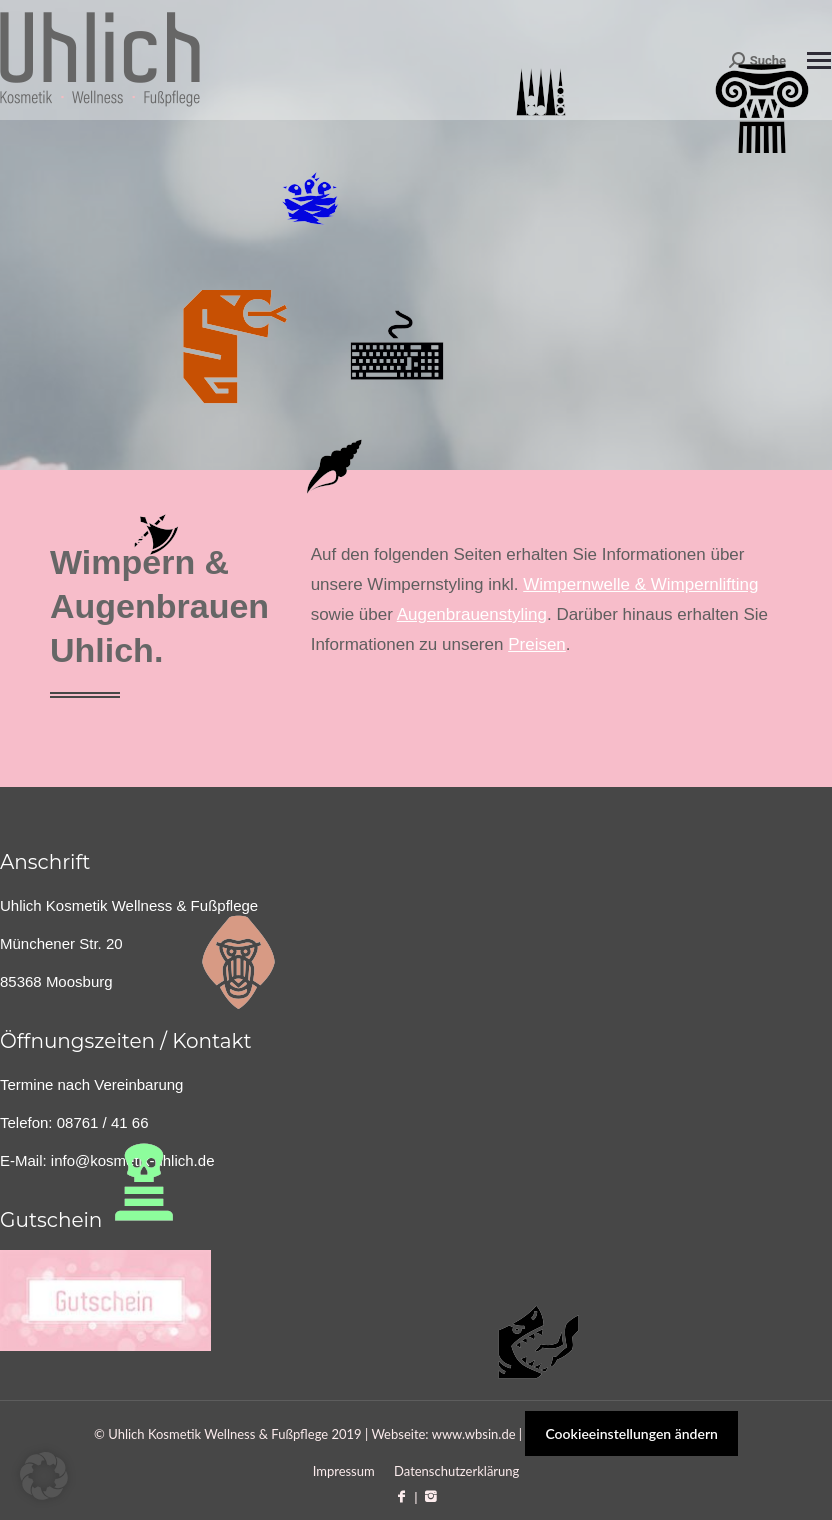  Describe the element at coordinates (309, 197) in the screenshot. I see `view your nest or home feed` at that location.